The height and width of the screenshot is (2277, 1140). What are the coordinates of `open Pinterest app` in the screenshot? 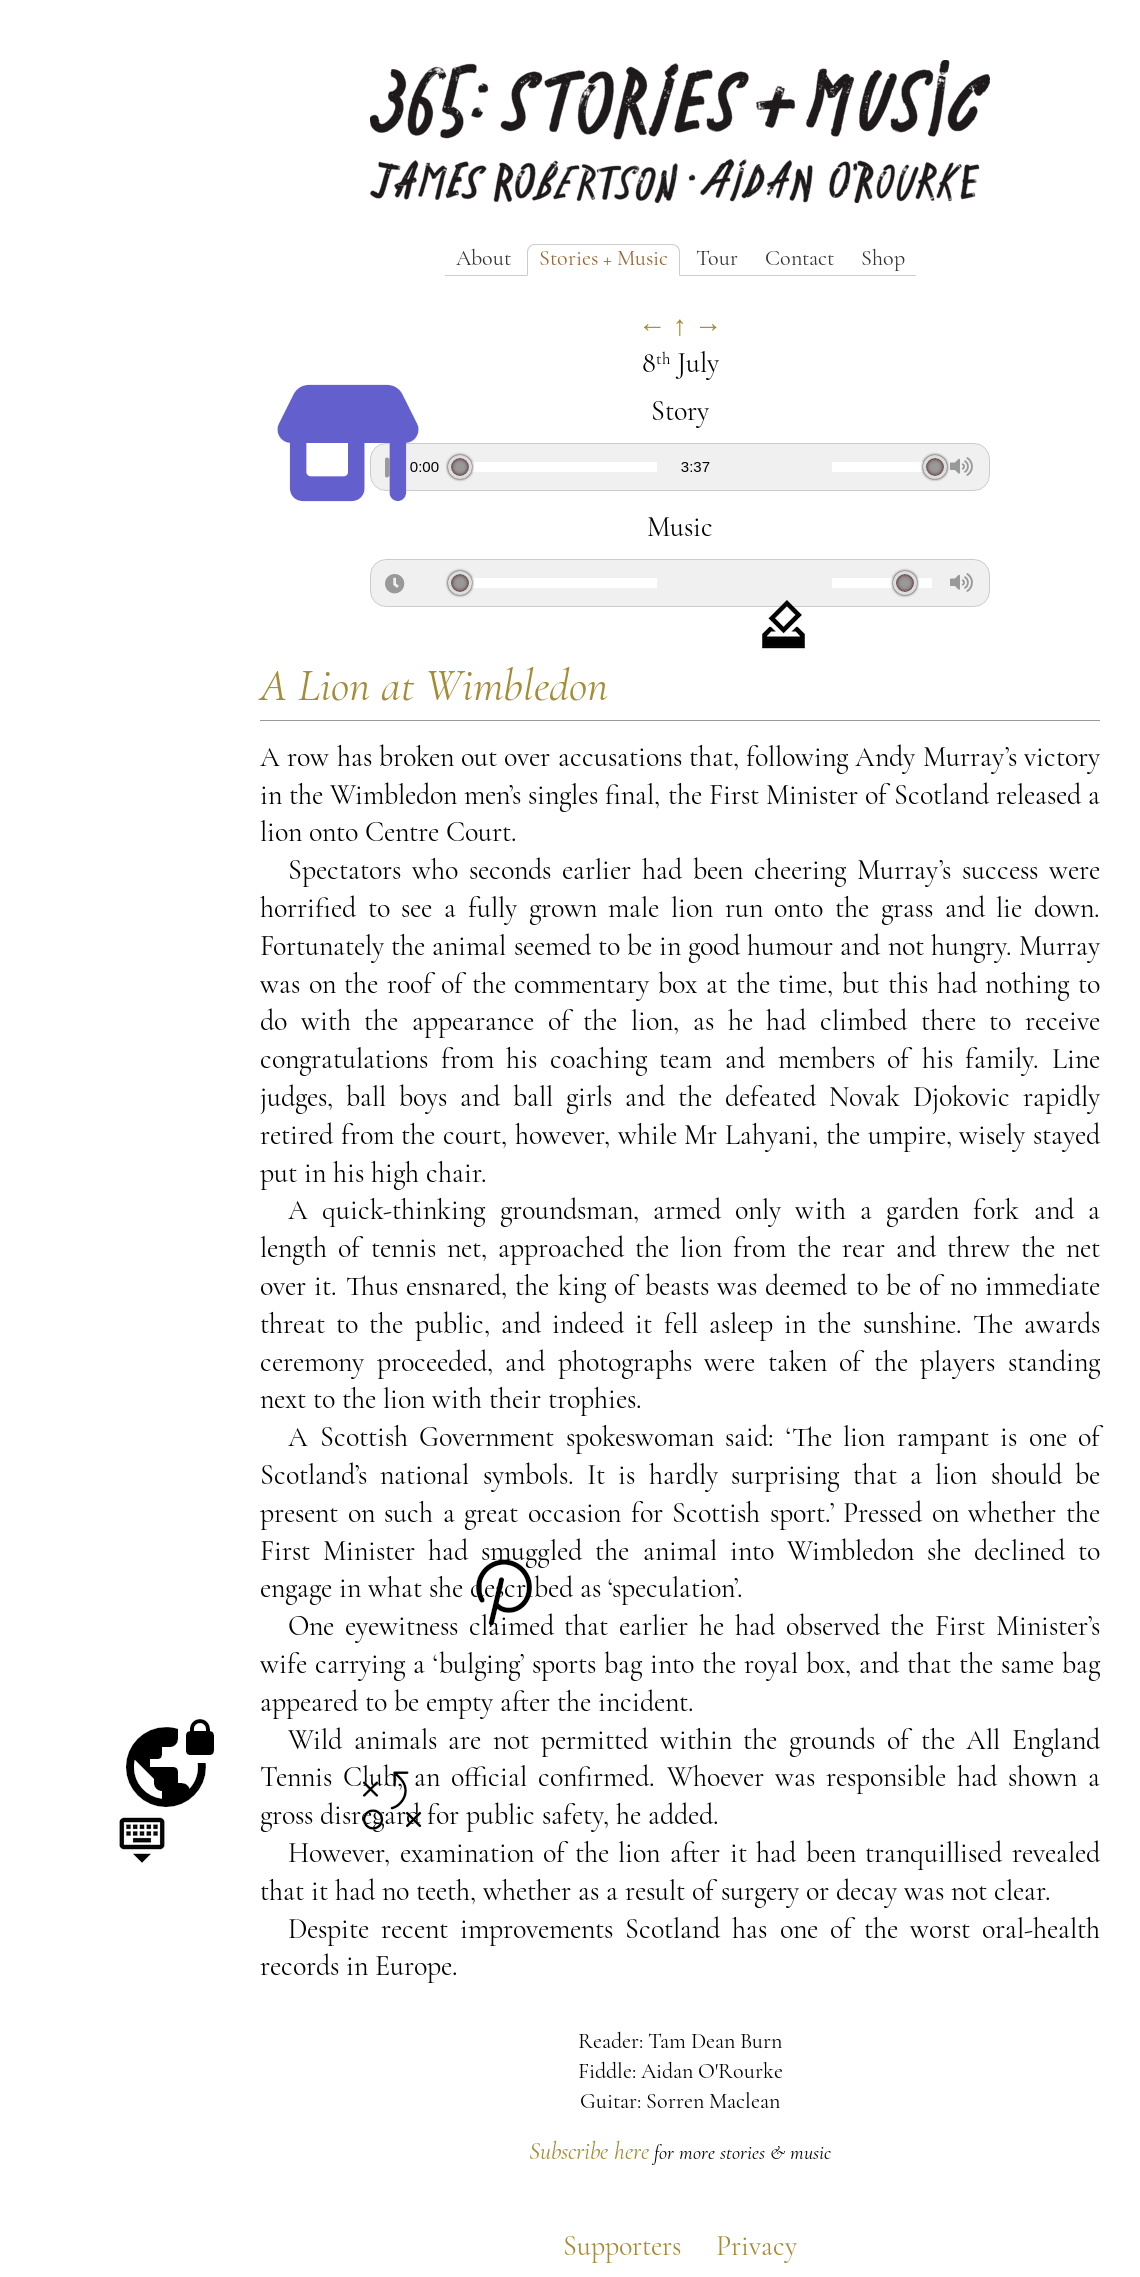 It's located at (501, 1592).